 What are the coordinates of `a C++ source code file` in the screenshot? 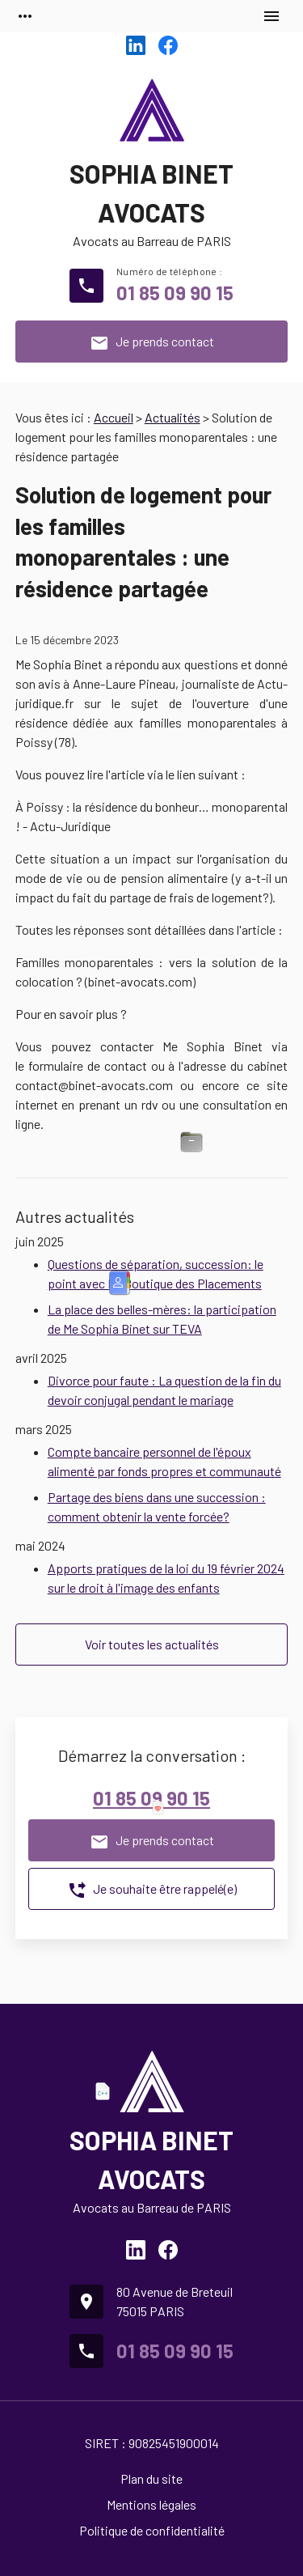 It's located at (103, 2091).